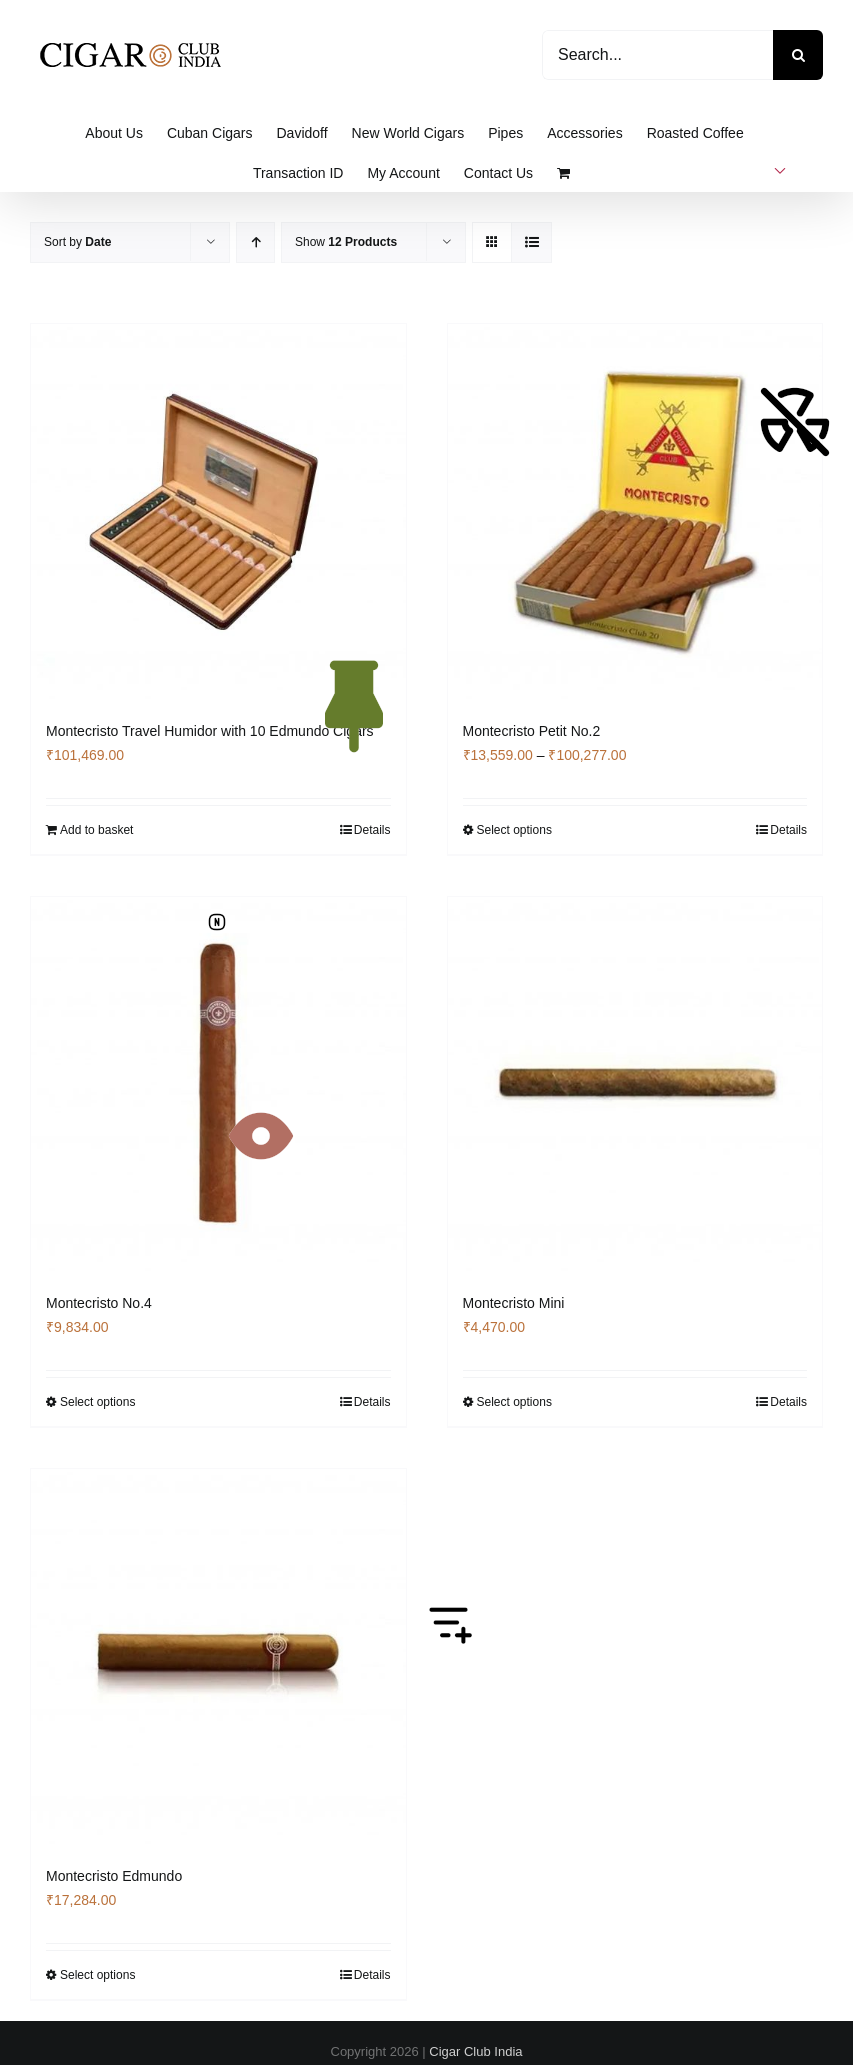  I want to click on add a new filter criteria, so click(448, 1622).